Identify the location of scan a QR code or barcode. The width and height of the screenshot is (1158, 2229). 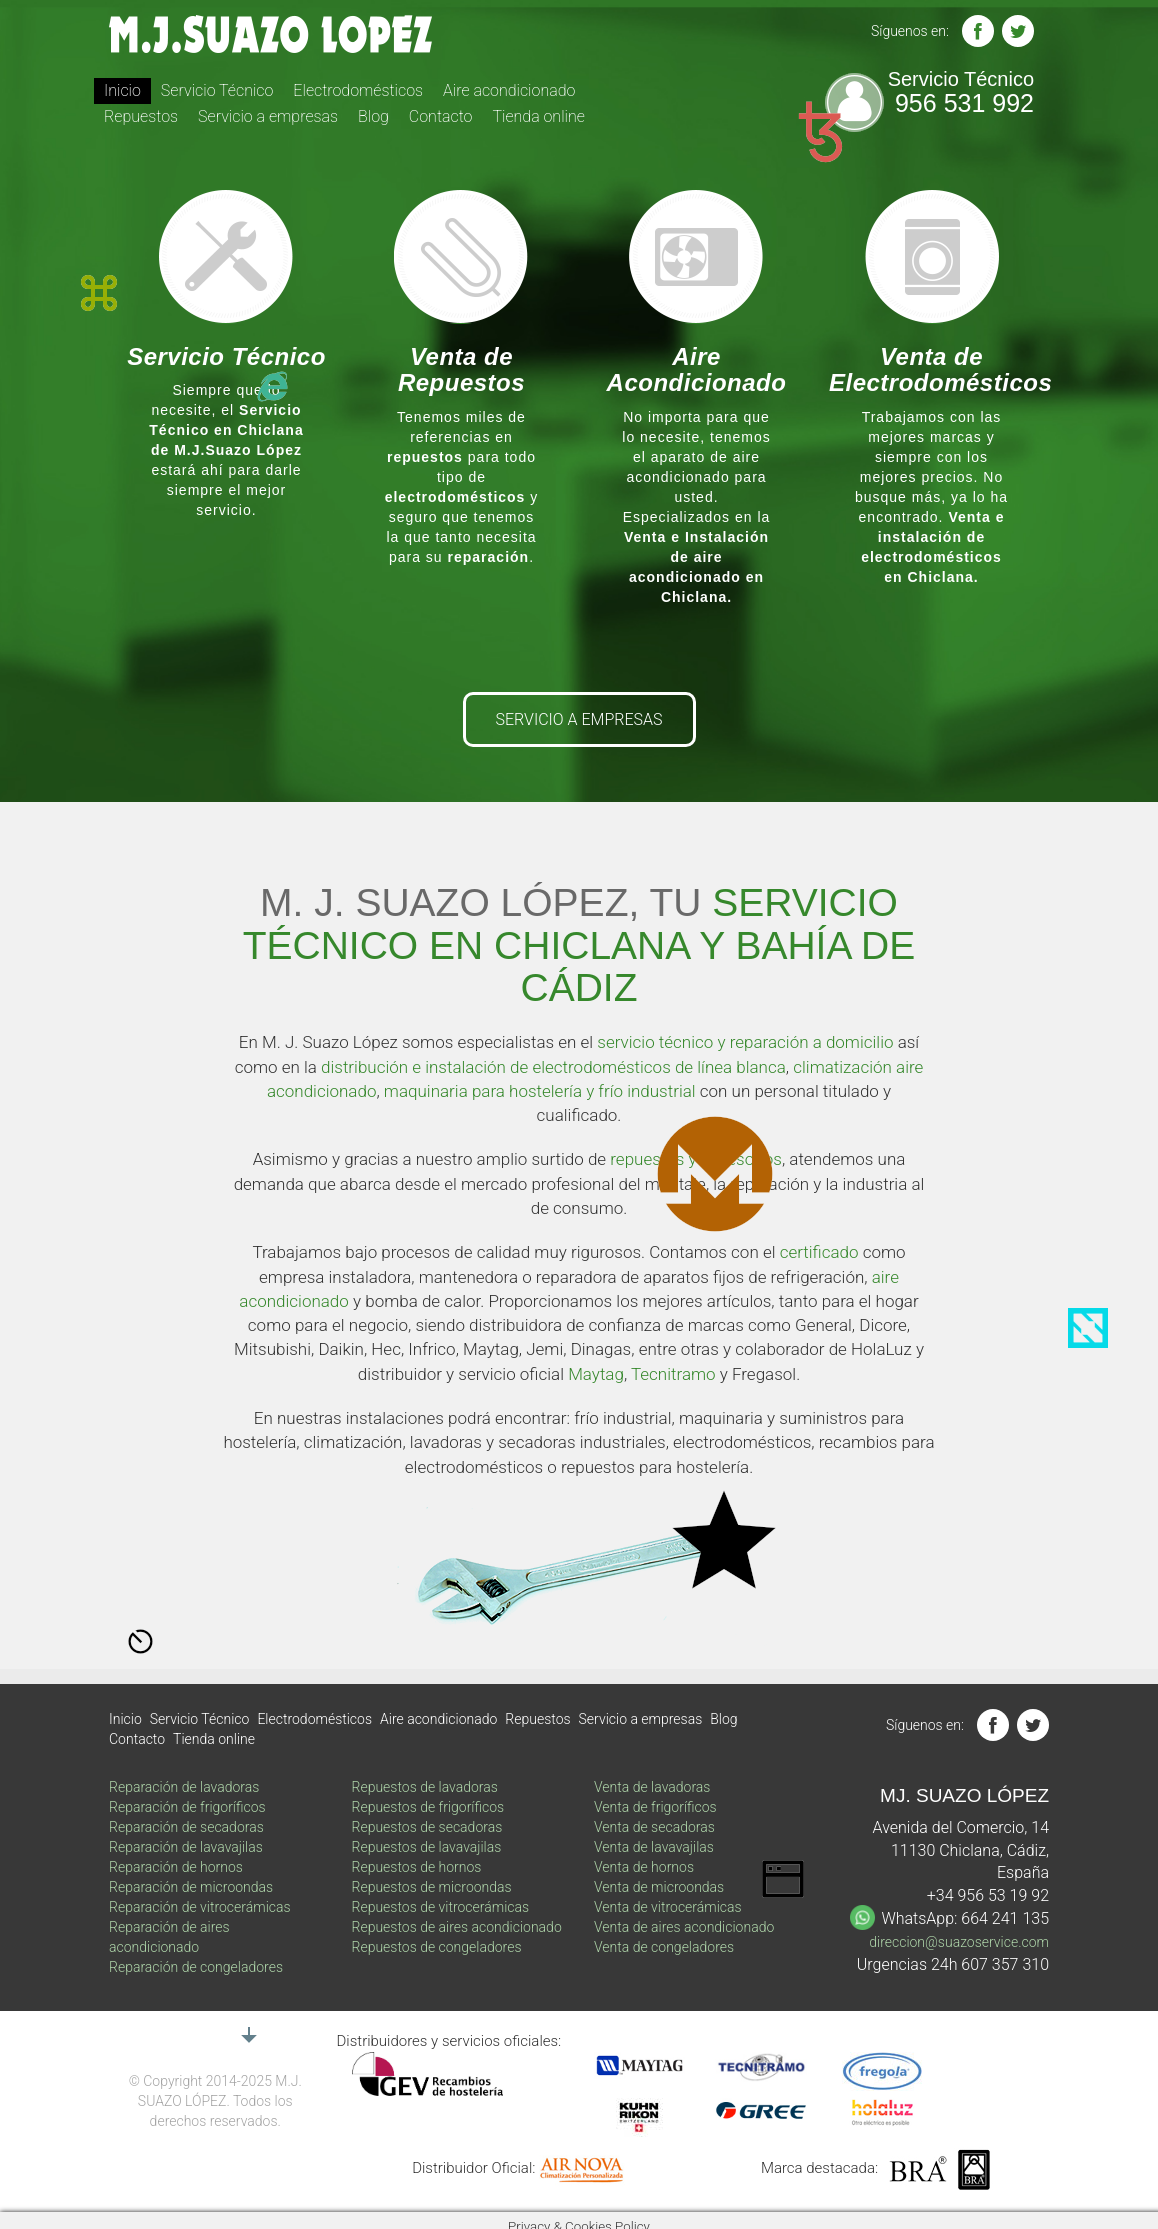
(140, 1641).